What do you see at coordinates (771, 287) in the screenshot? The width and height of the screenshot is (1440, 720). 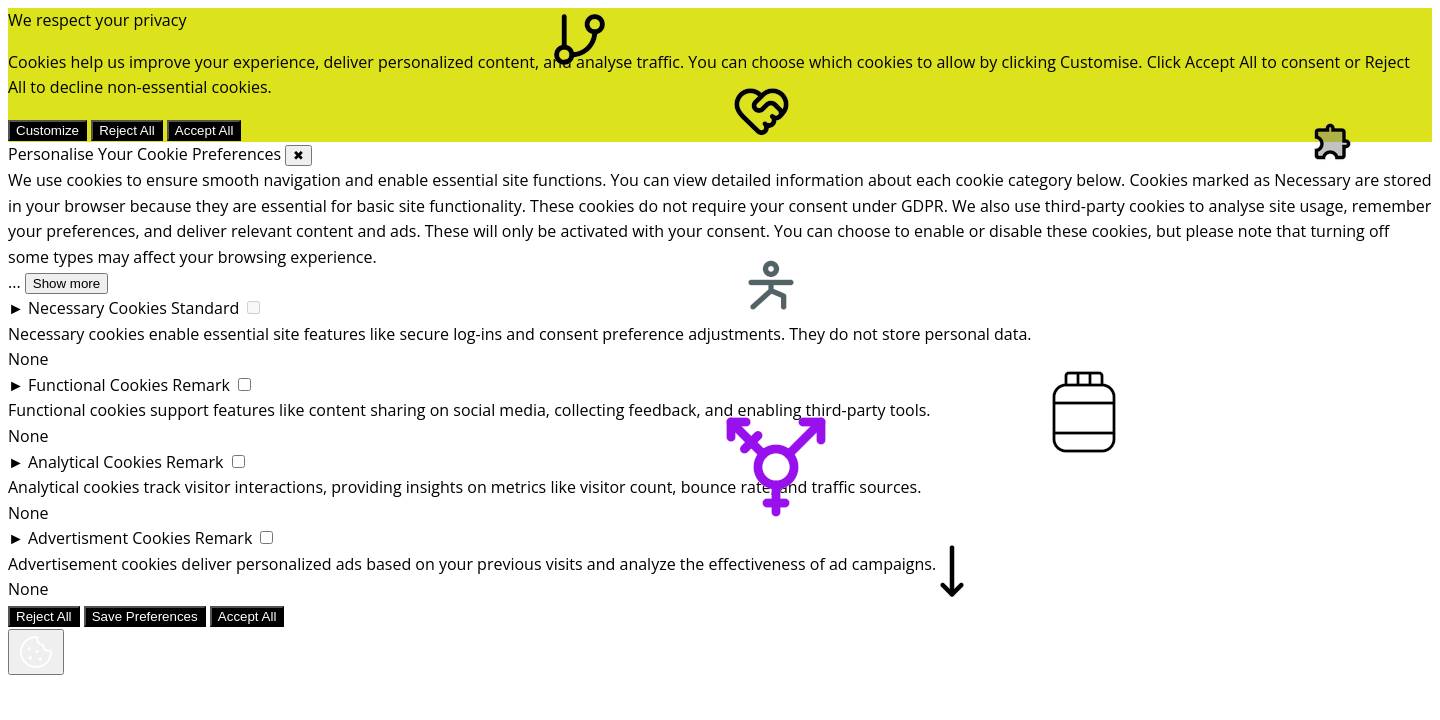 I see `access tai chi or meditation exercises` at bounding box center [771, 287].